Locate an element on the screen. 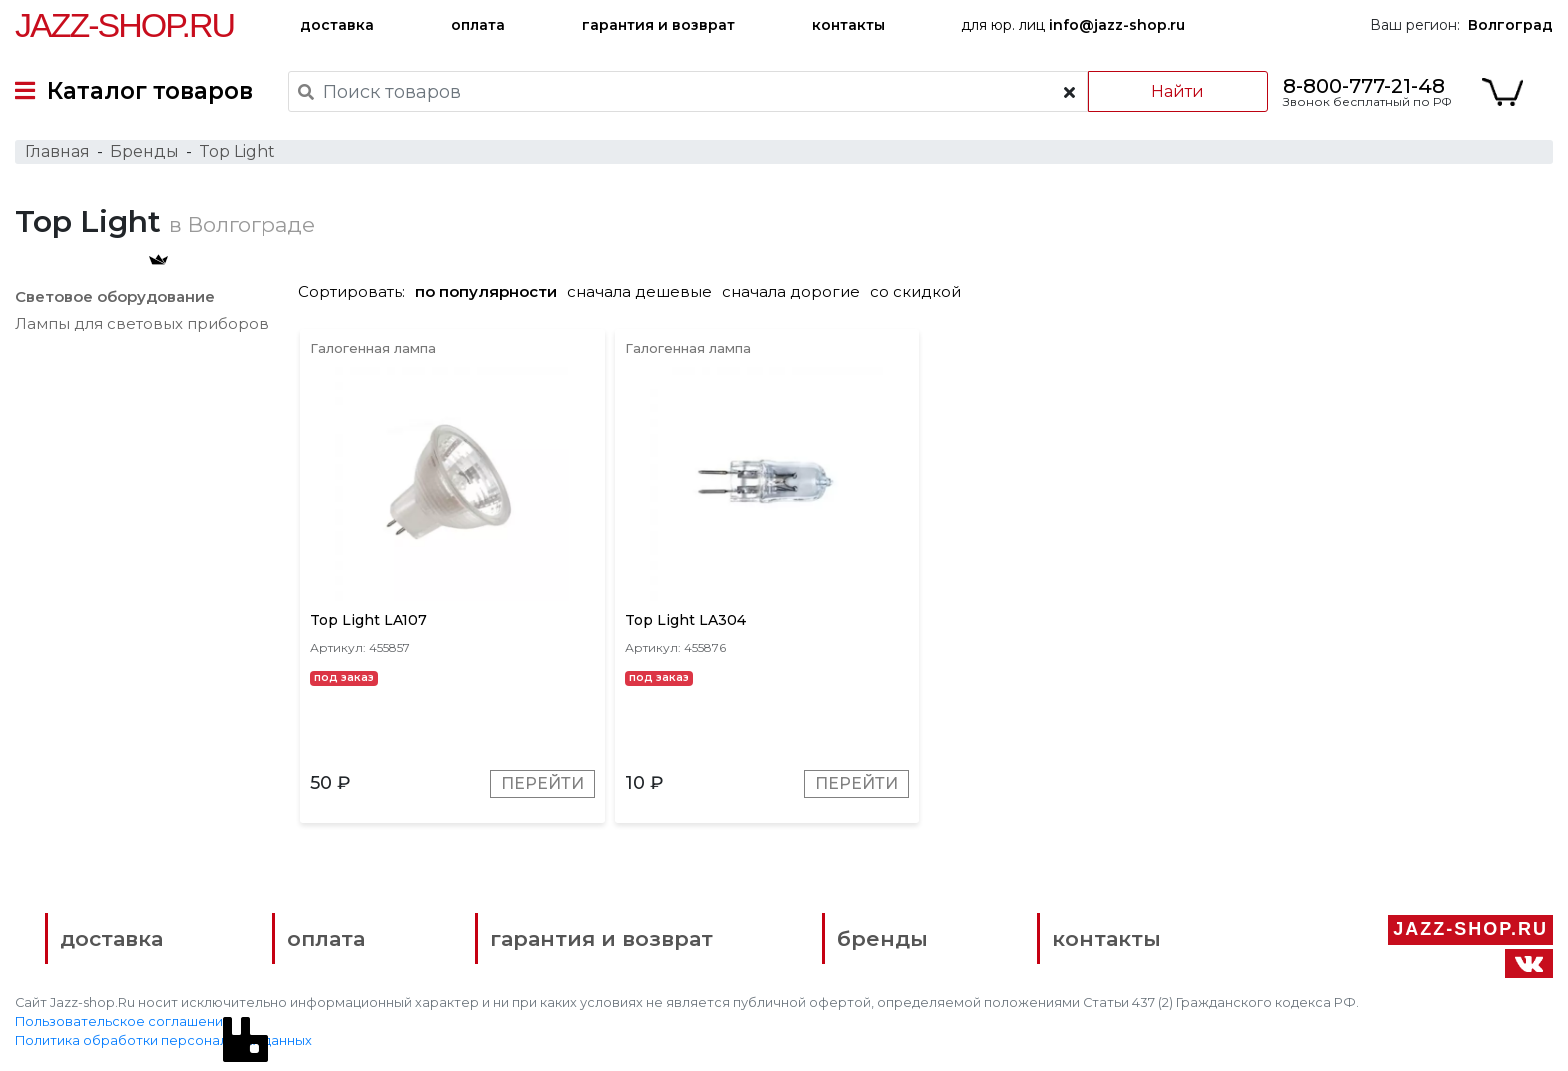 The image size is (1568, 1071). rabbitmq messaging service logo is located at coordinates (245, 1039).